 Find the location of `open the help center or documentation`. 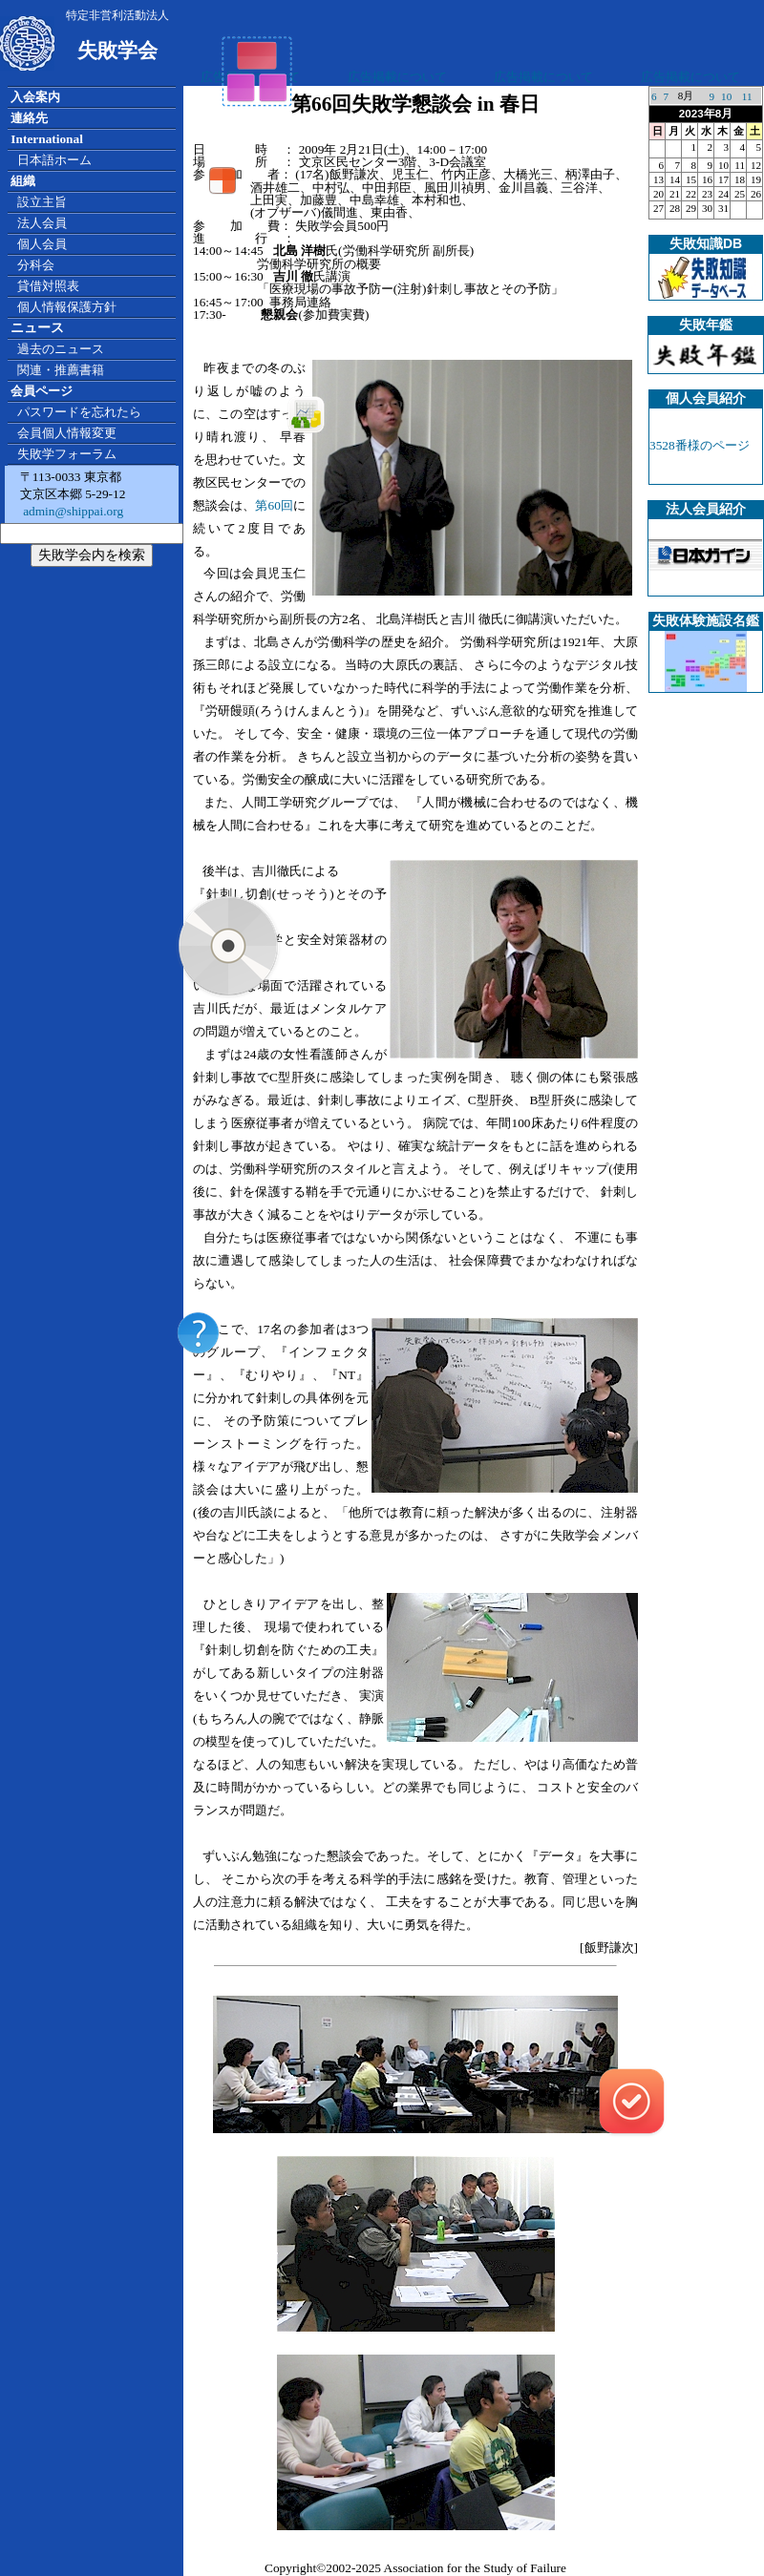

open the help center or documentation is located at coordinates (198, 1332).